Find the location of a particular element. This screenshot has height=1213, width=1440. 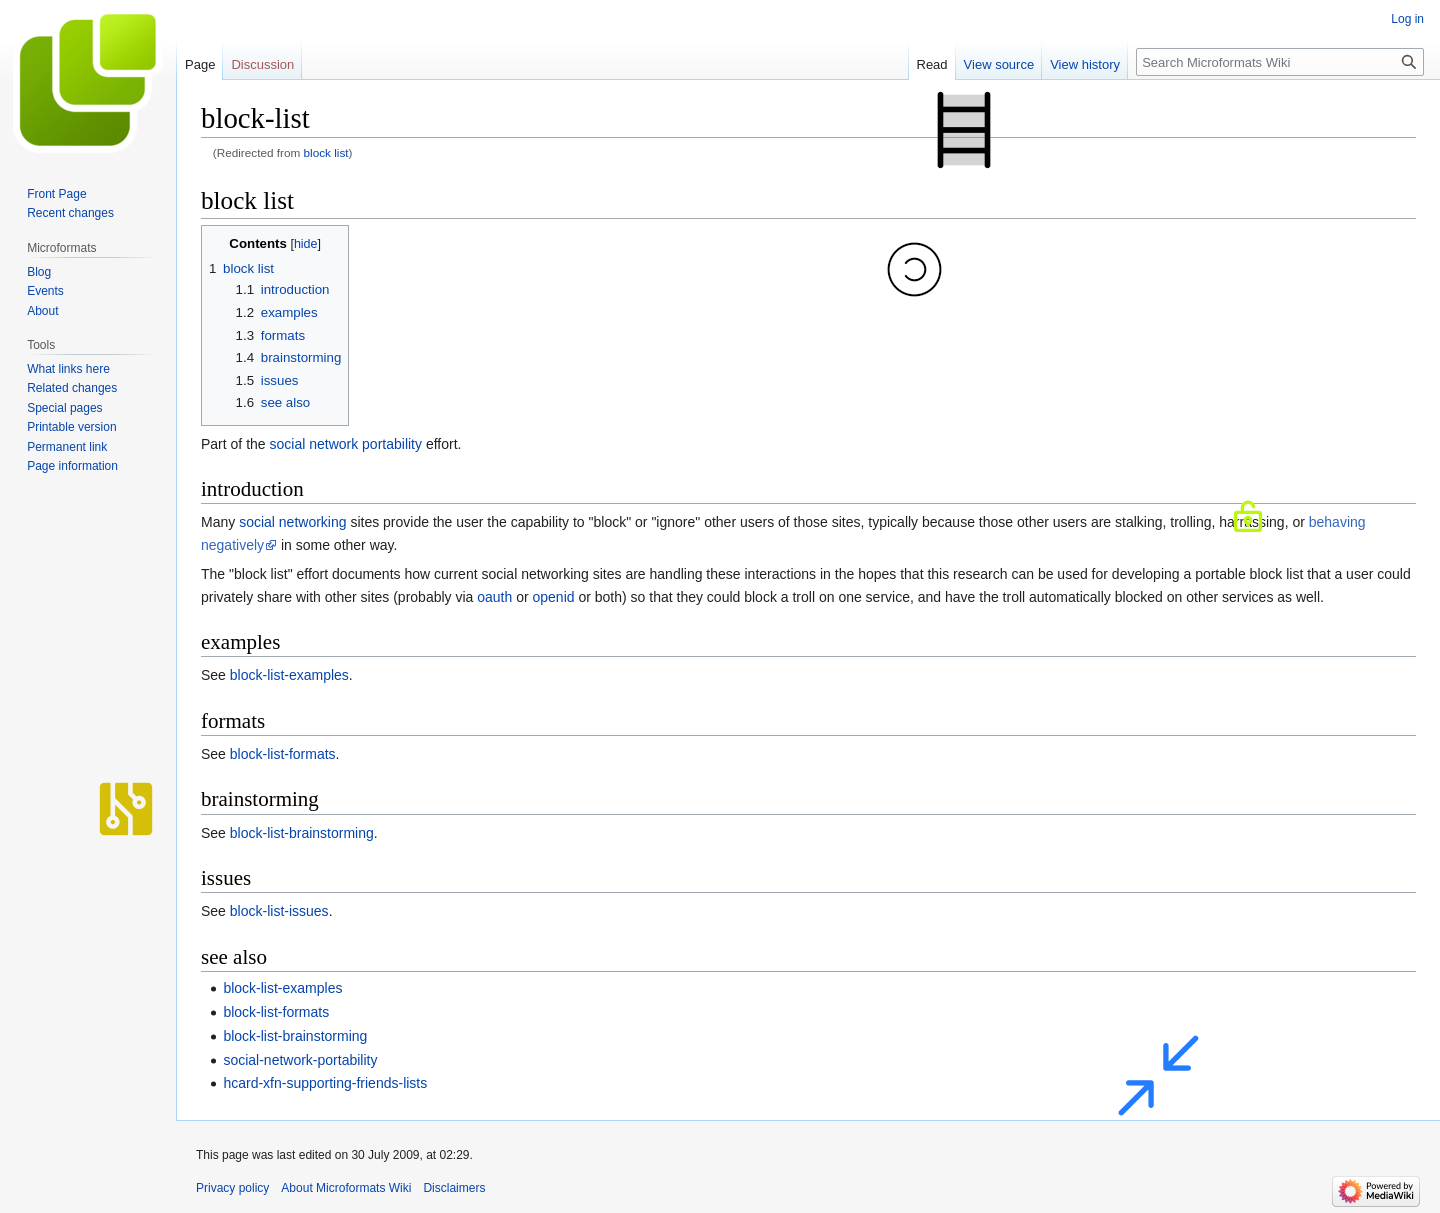

collapse or minimize content is located at coordinates (1158, 1075).